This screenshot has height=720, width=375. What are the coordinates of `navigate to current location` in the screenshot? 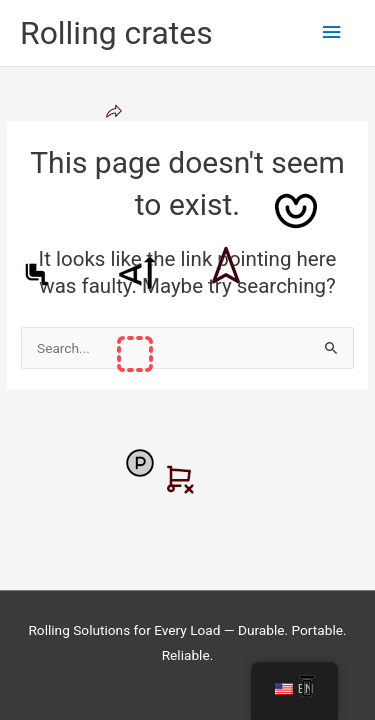 It's located at (226, 266).